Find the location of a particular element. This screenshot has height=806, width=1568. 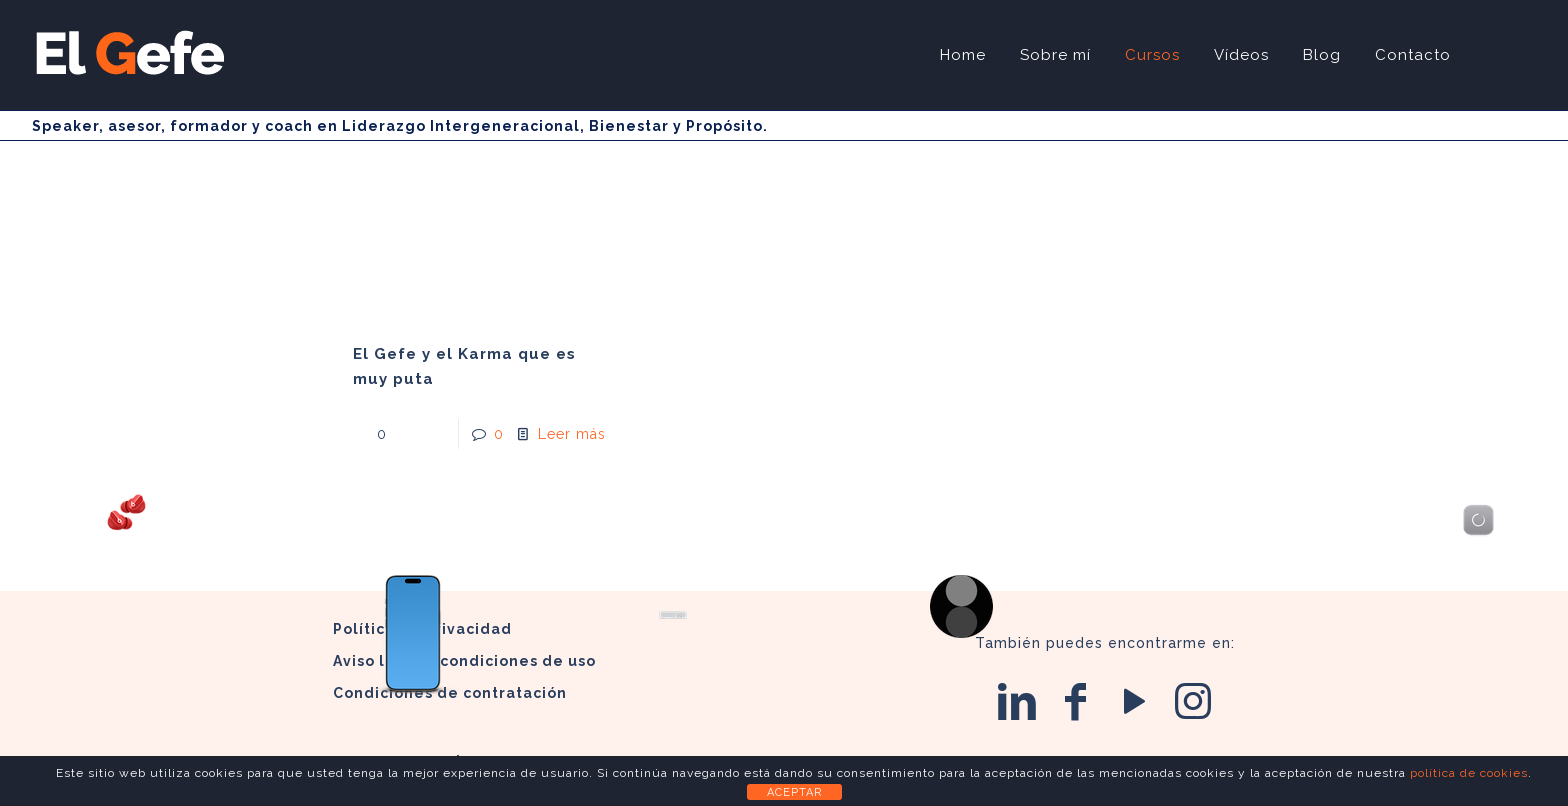

beats earbuds bluetooth device icon is located at coordinates (126, 512).